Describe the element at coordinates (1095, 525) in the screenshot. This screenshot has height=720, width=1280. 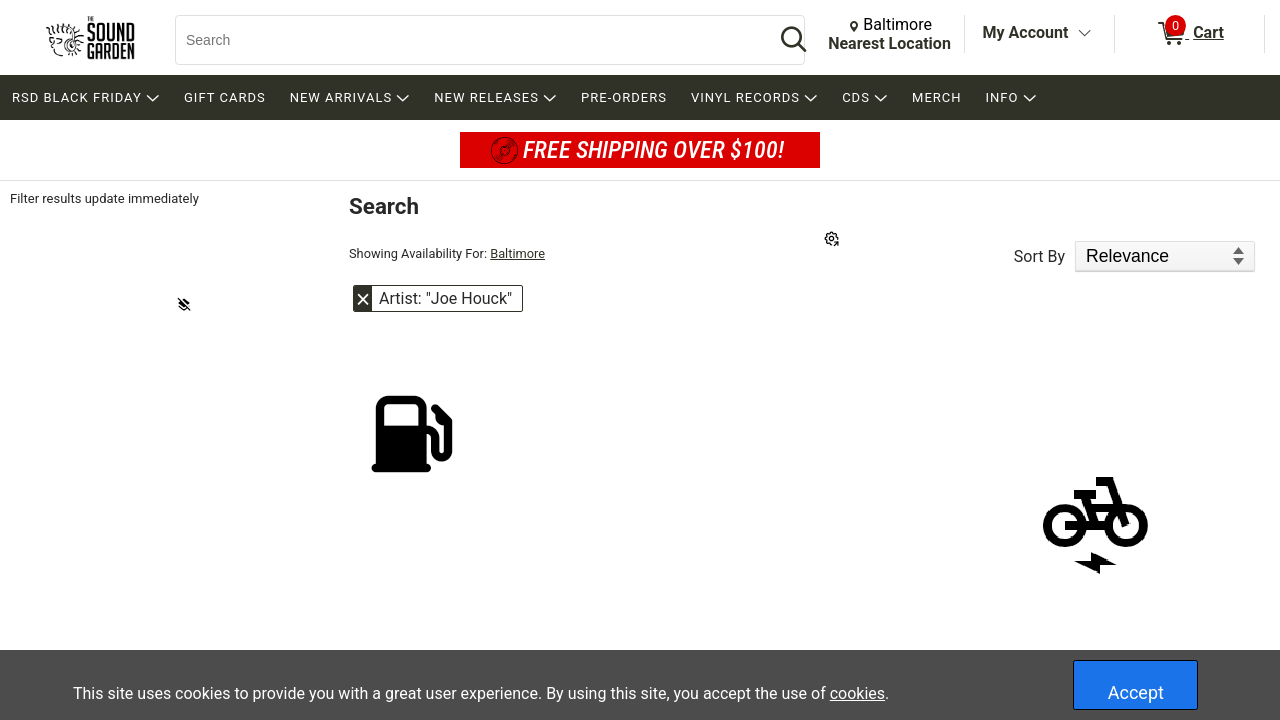
I see `find nearby electric bike rentals` at that location.